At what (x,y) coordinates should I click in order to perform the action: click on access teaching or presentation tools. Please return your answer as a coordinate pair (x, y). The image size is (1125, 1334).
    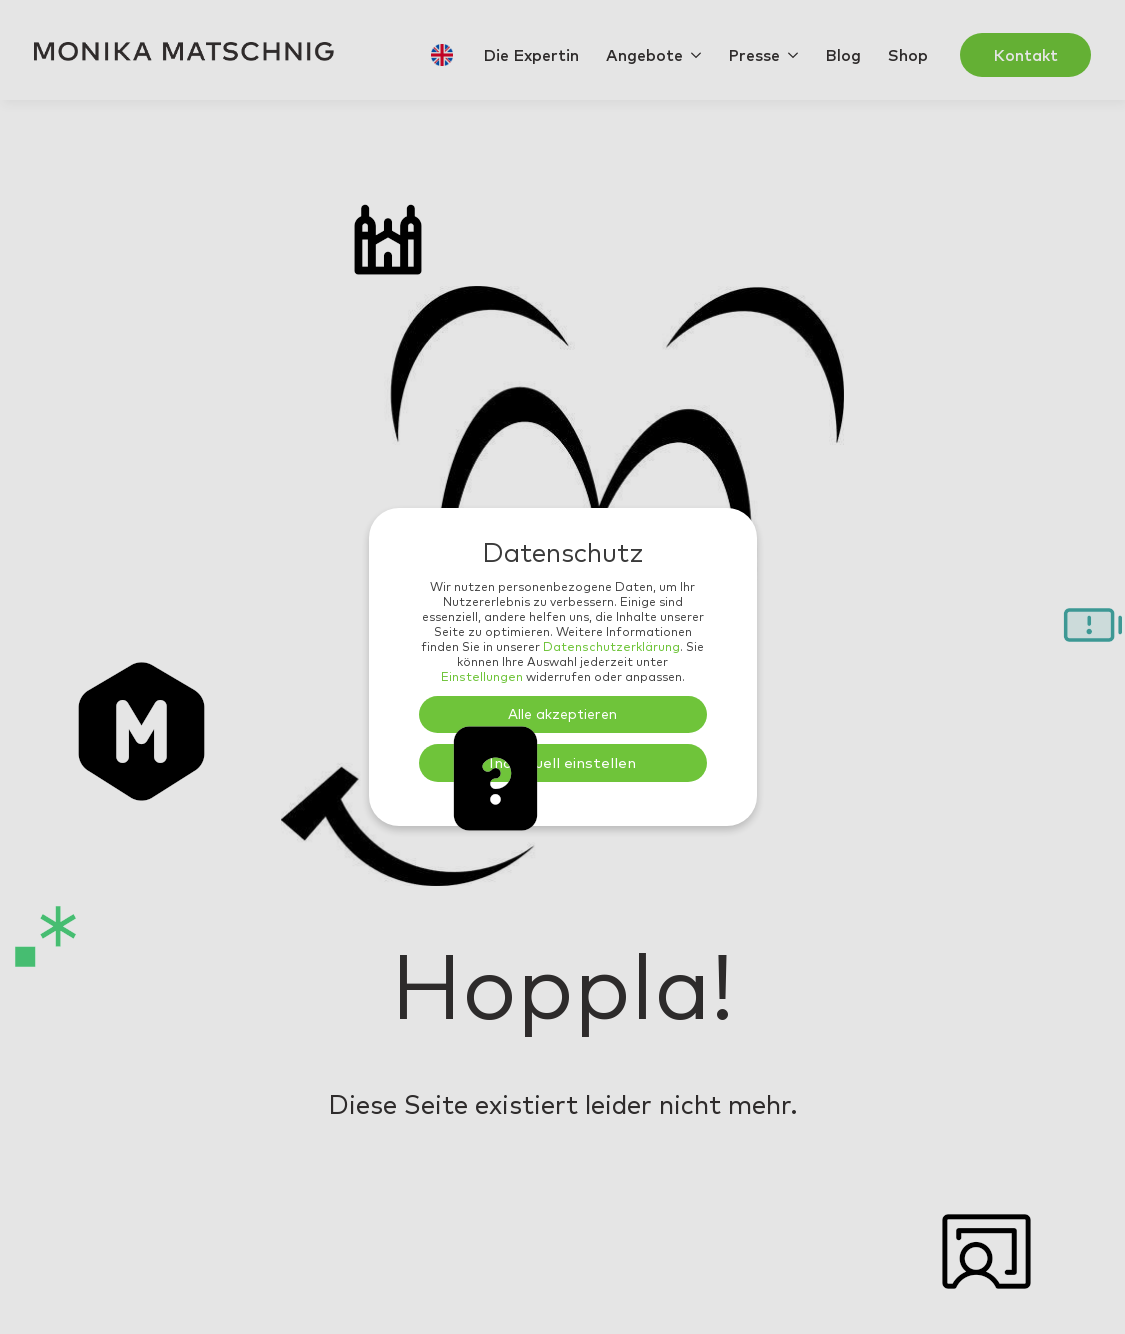
    Looking at the image, I should click on (986, 1251).